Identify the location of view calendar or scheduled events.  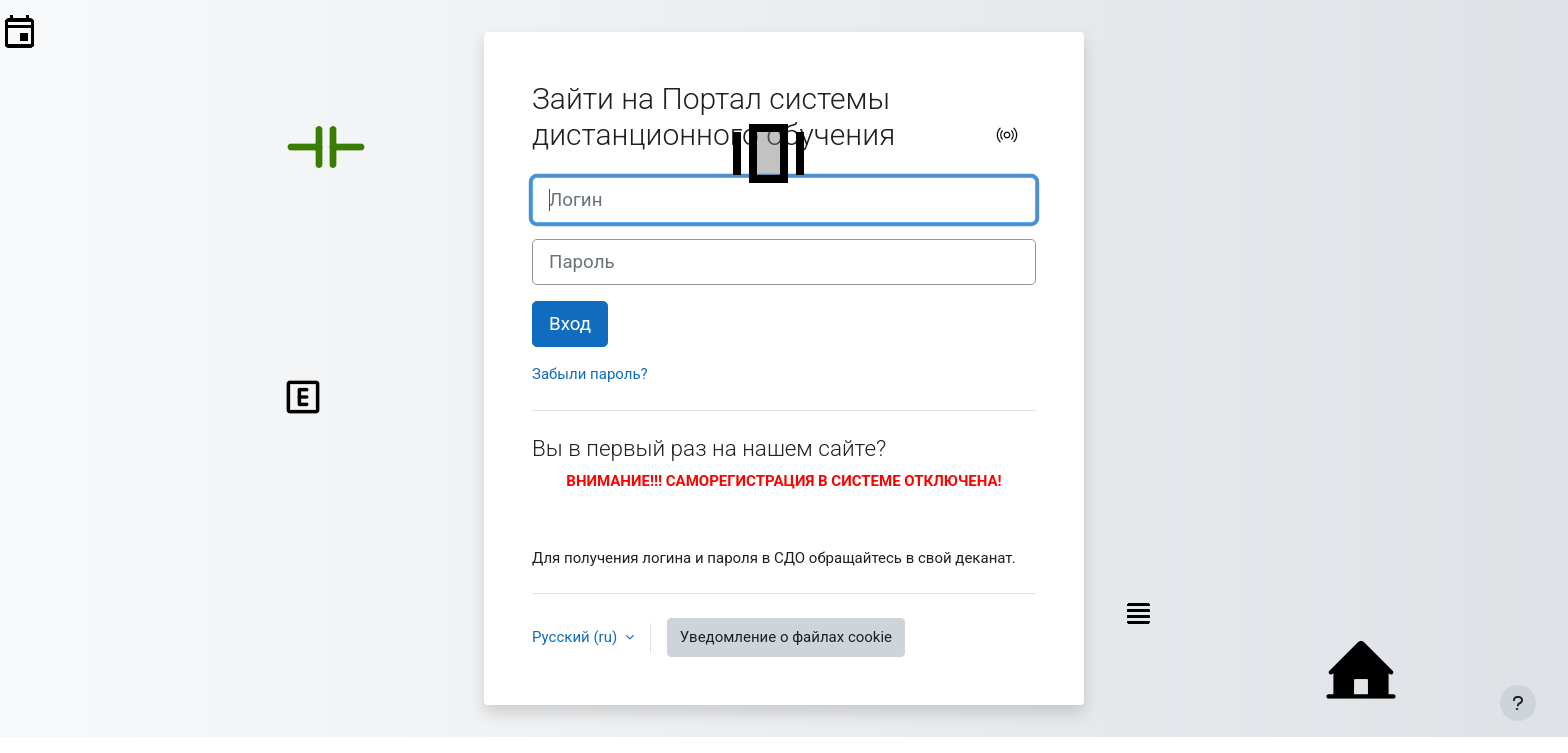
(19, 31).